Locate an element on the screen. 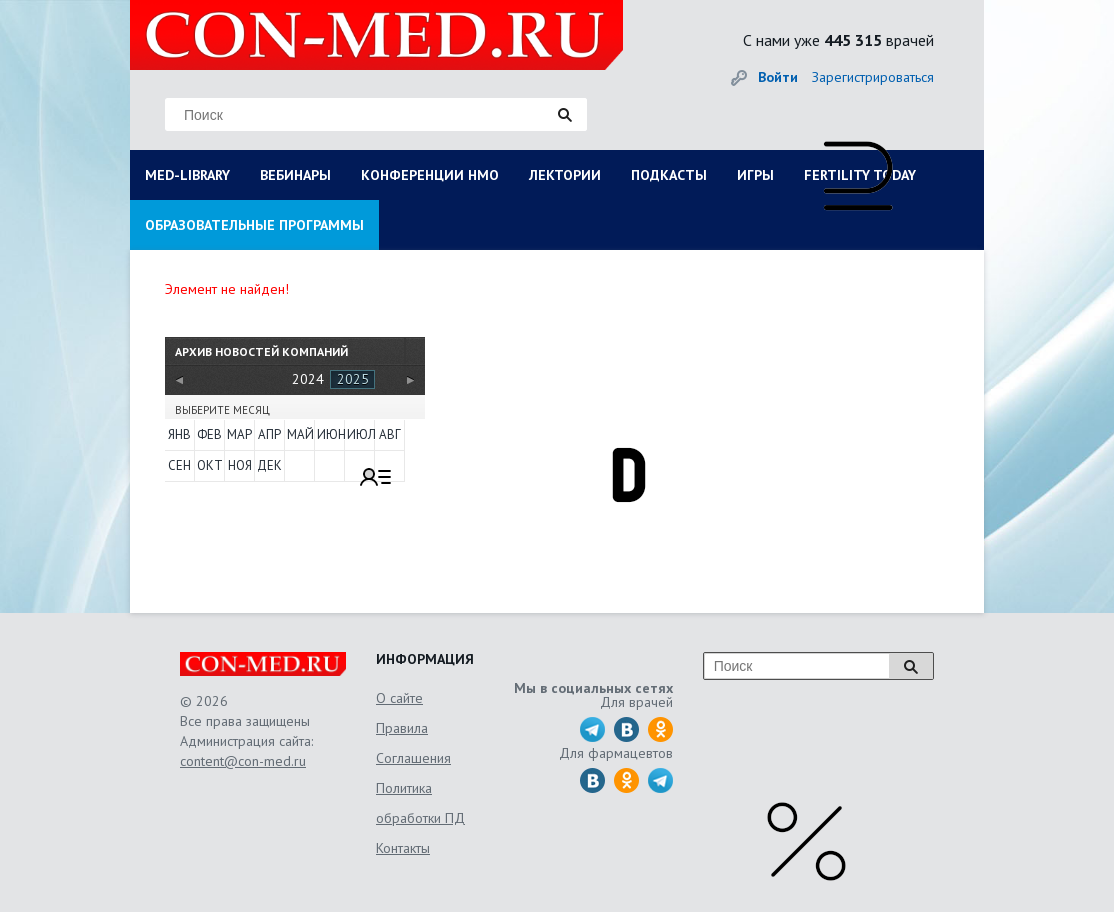  indicates a superset mathematical relationship is located at coordinates (856, 177).